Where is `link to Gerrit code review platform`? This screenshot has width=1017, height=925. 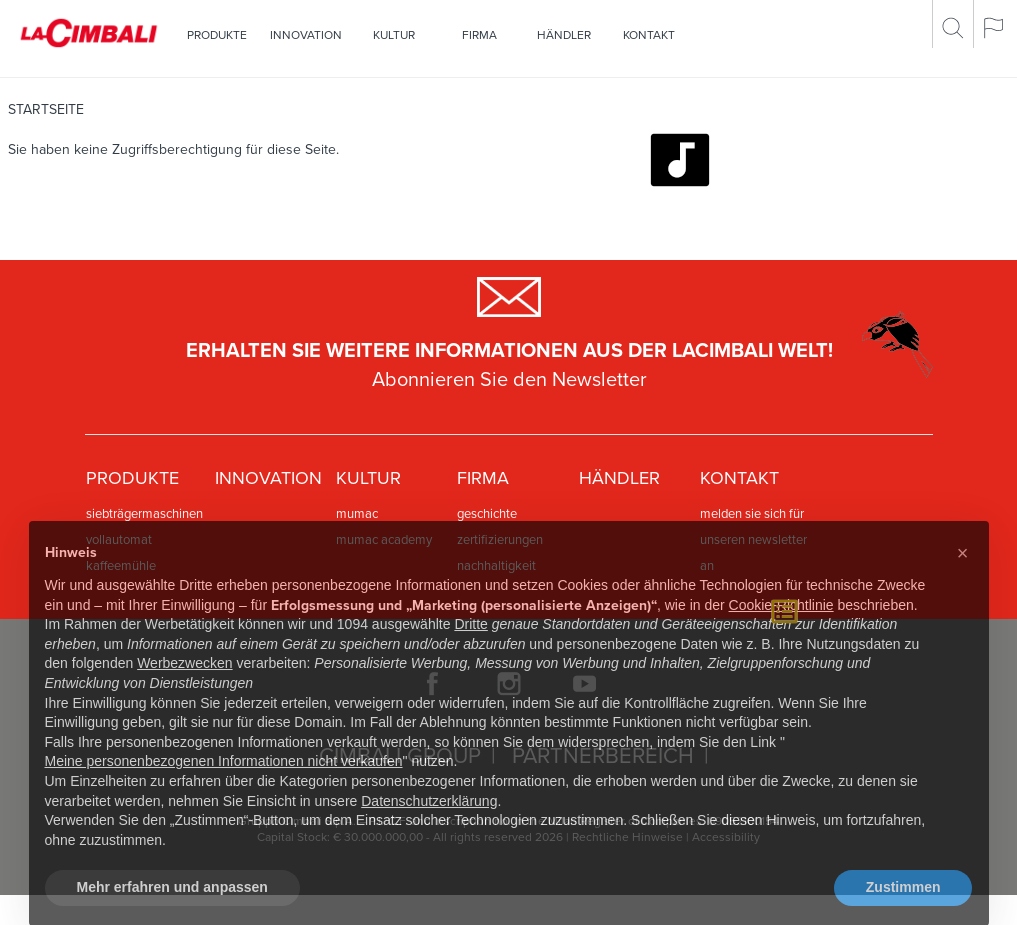
link to Gerrit code review platform is located at coordinates (897, 344).